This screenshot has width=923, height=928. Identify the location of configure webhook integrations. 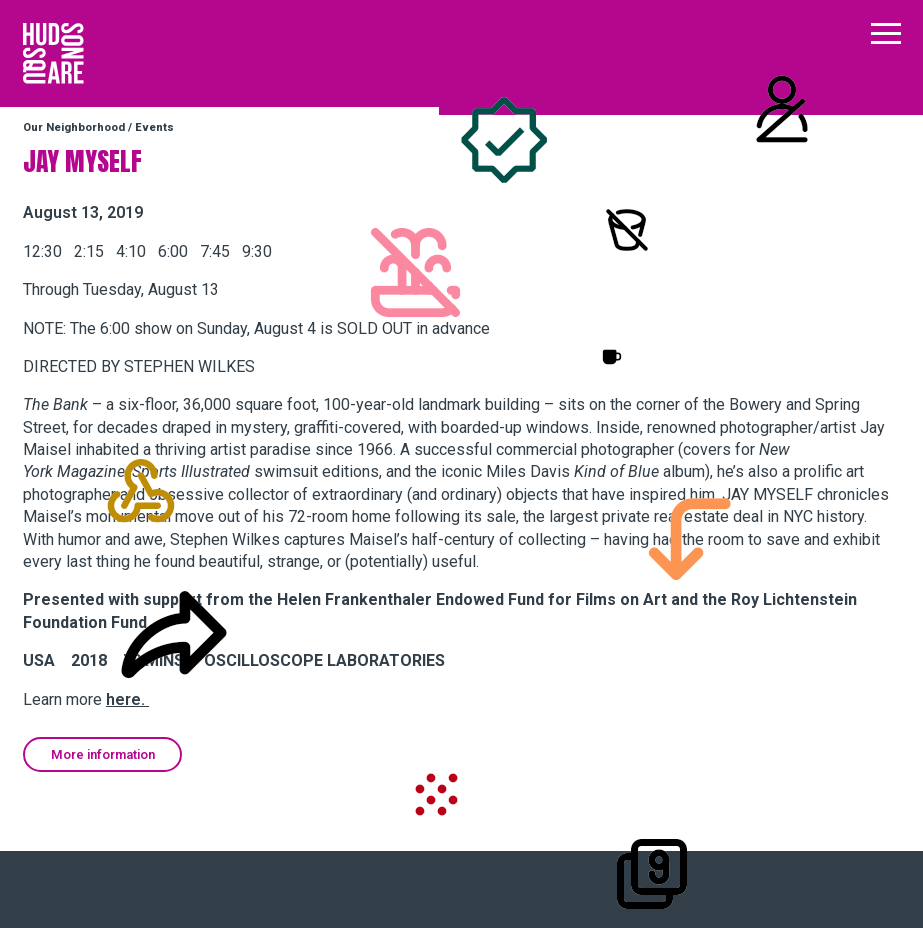
(141, 489).